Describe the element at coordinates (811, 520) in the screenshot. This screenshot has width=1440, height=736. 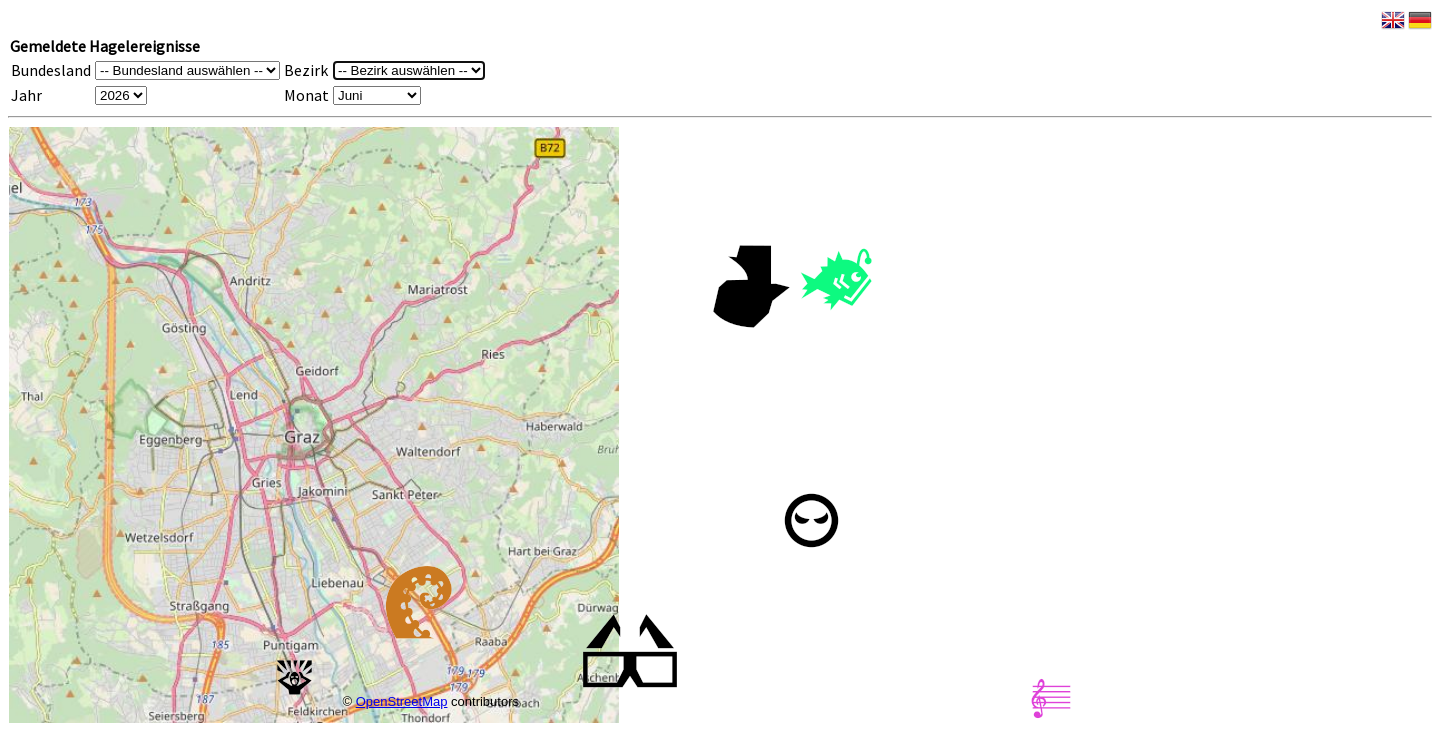
I see `indicates overkill or excessive damage in gameplay` at that location.